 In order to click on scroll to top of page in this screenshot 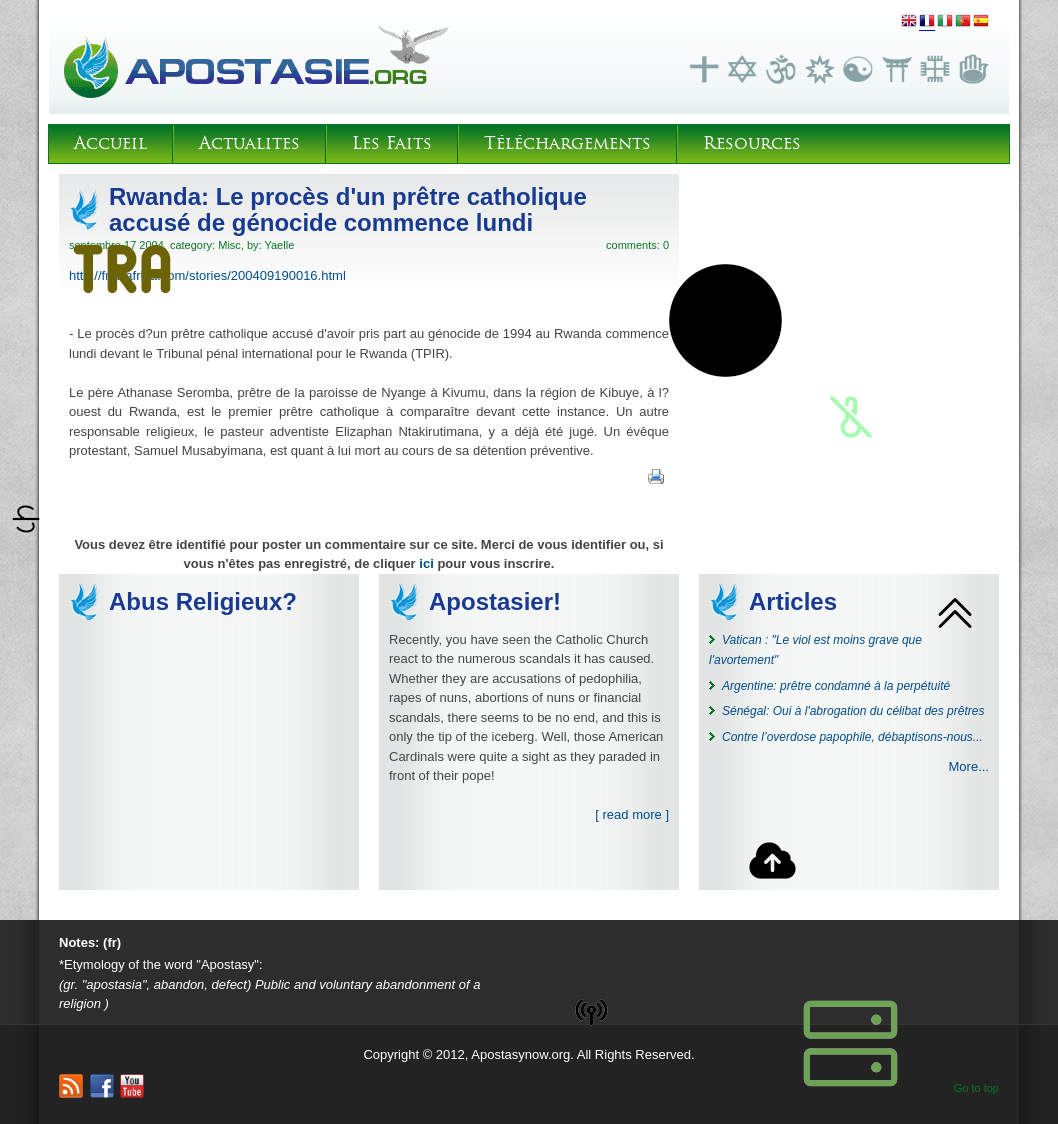, I will do `click(955, 613)`.